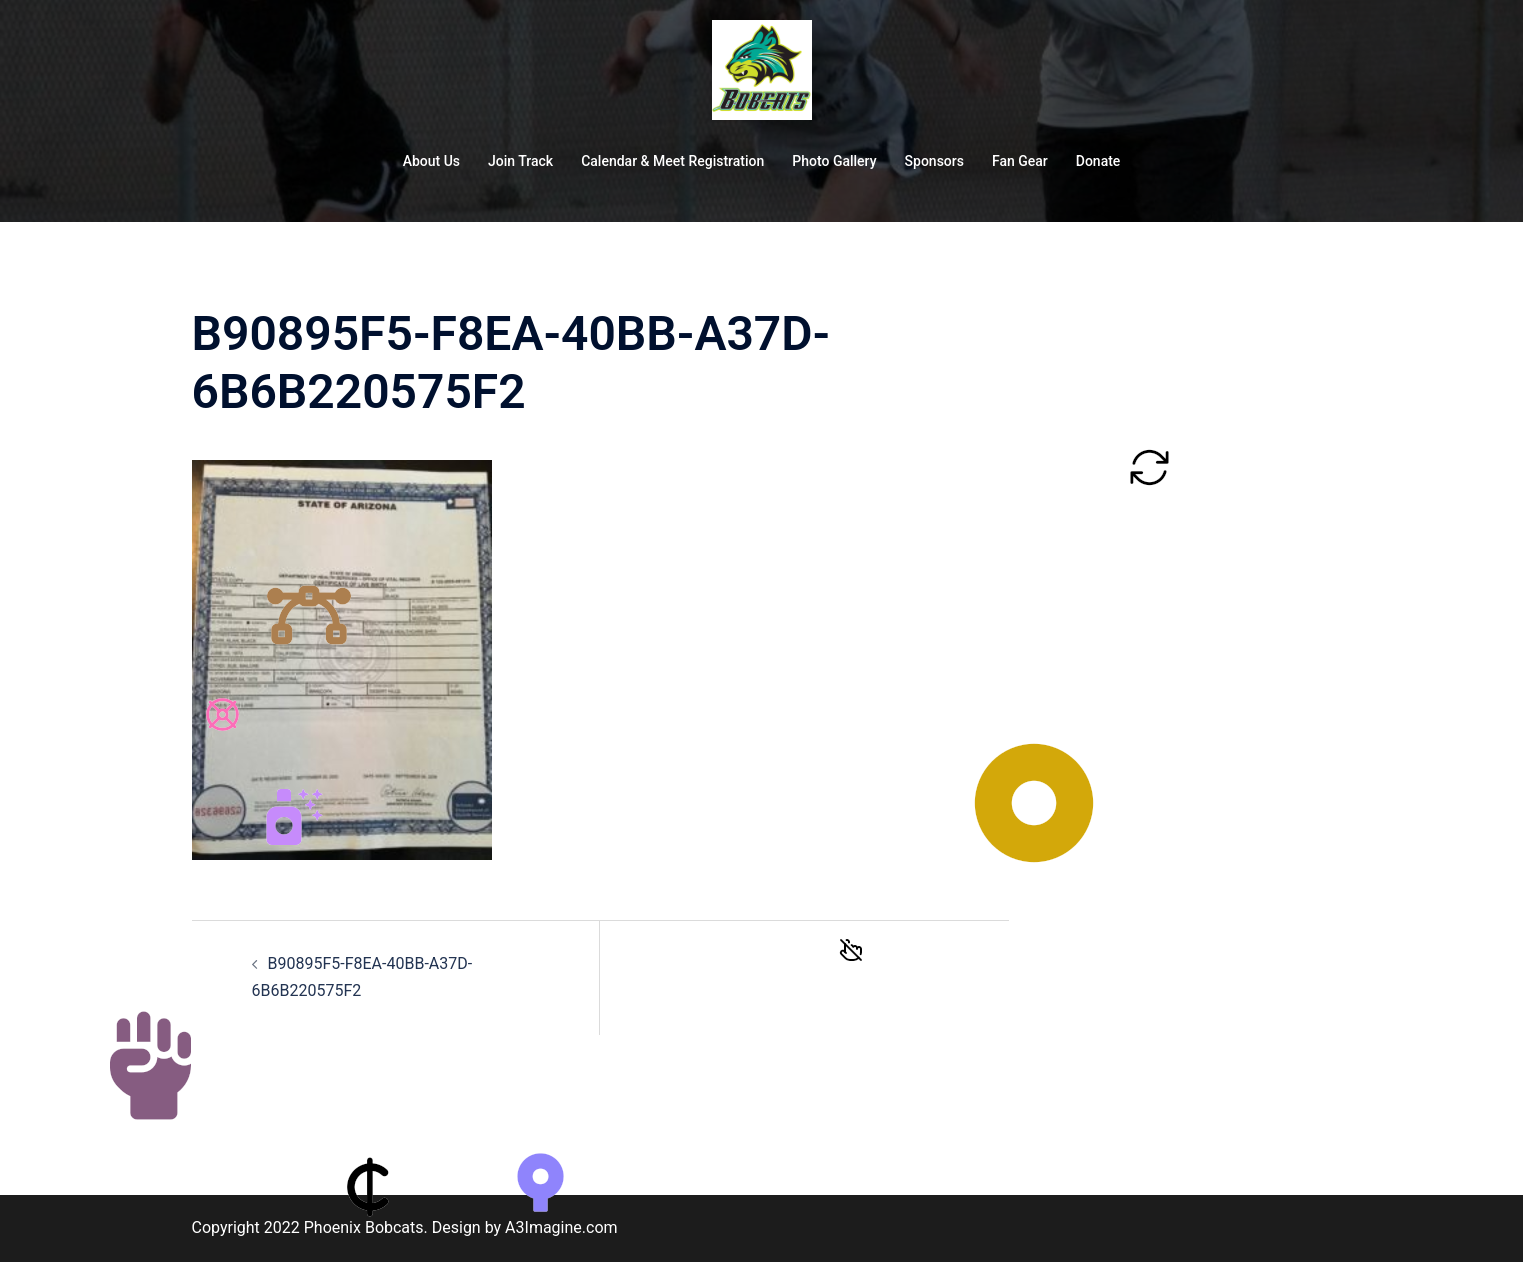 This screenshot has width=1523, height=1262. I want to click on disable touch or pointer input, so click(851, 950).